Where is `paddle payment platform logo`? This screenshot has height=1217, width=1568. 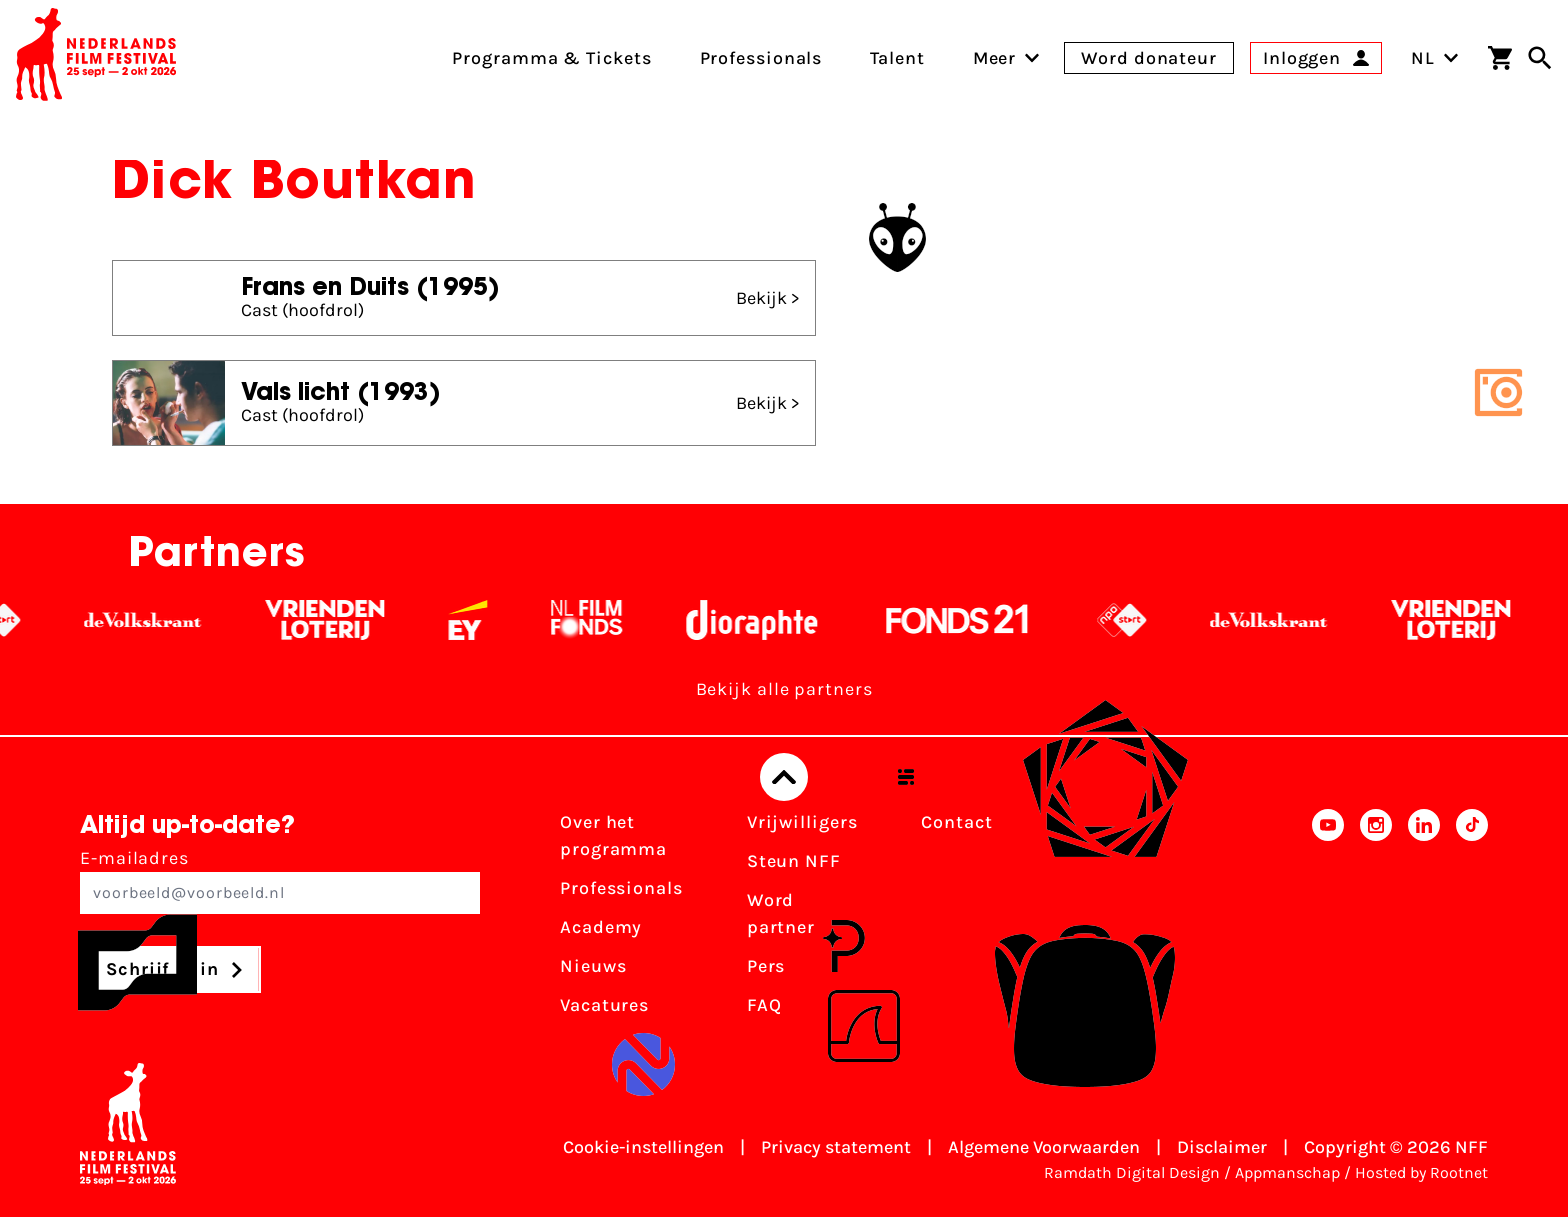 paddle payment platform logo is located at coordinates (844, 946).